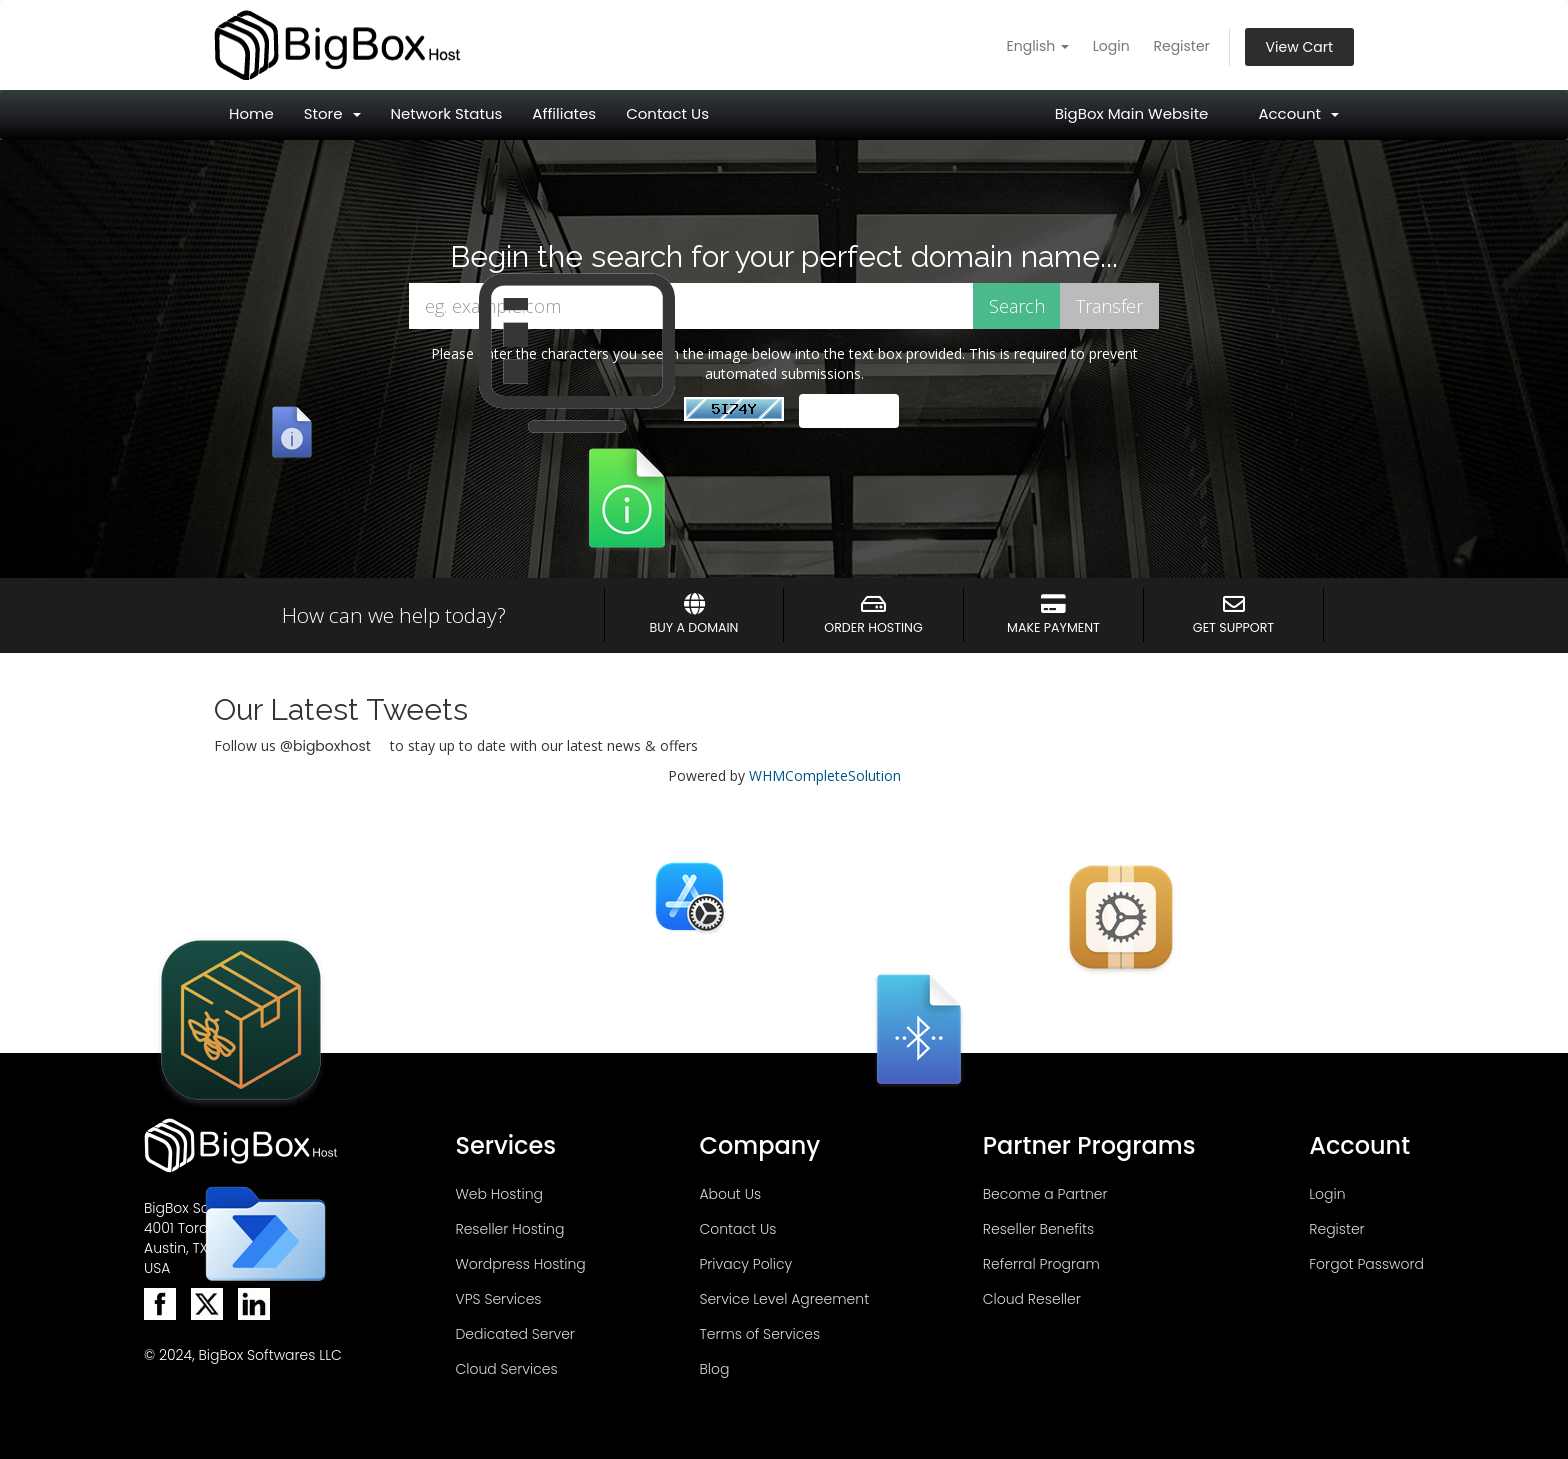 This screenshot has width=1568, height=1459. I want to click on a compiled html help file (.chm), so click(627, 500).